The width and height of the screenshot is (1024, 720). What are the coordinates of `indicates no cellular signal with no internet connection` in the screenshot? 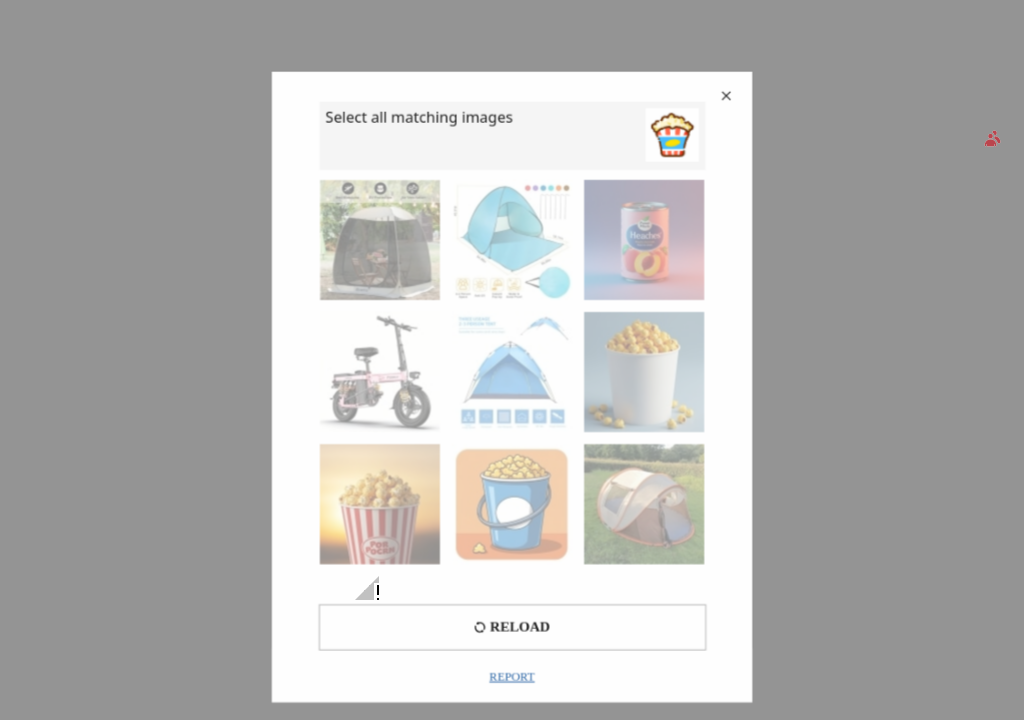 It's located at (367, 588).